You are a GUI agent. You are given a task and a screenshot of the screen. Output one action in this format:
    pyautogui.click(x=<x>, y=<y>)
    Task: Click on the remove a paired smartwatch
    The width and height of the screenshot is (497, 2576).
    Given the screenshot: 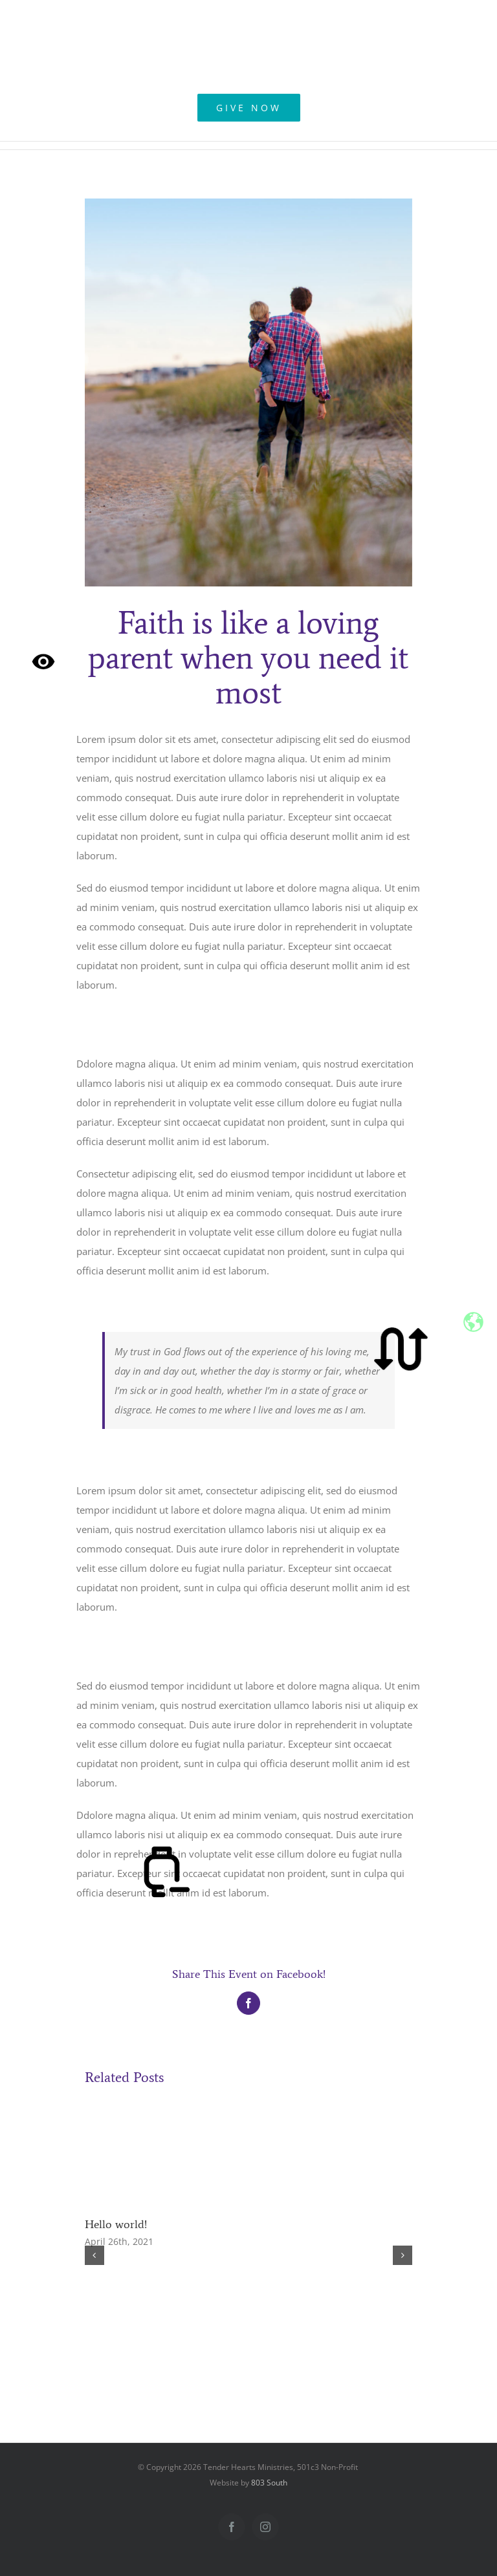 What is the action you would take?
    pyautogui.click(x=162, y=1872)
    